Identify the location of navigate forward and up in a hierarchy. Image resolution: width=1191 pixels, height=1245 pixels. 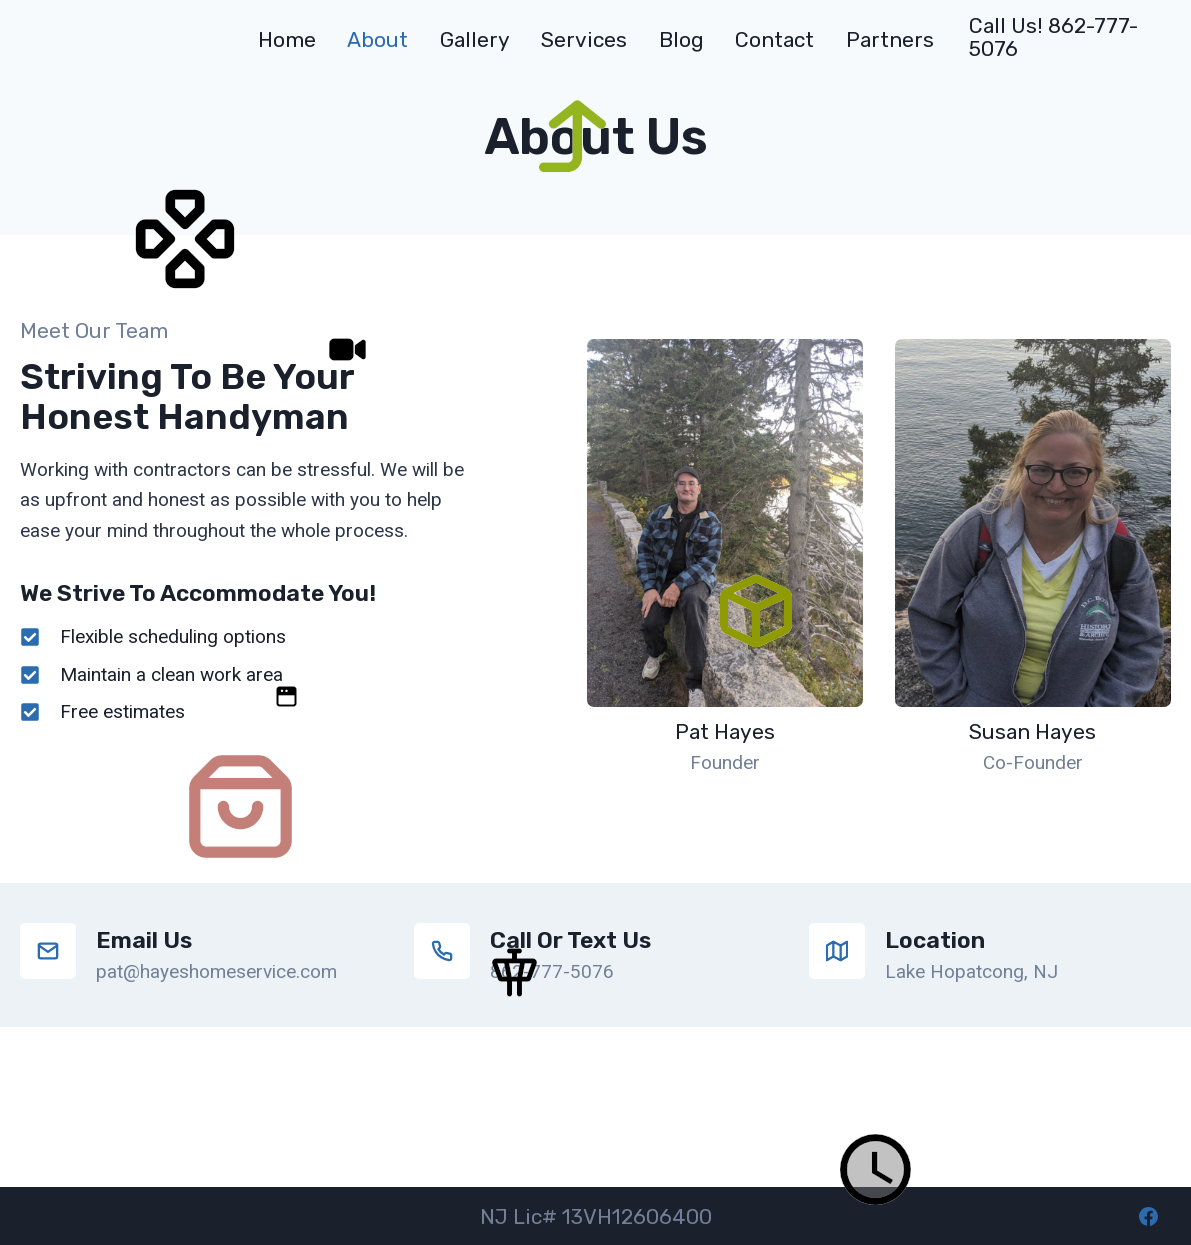
(572, 138).